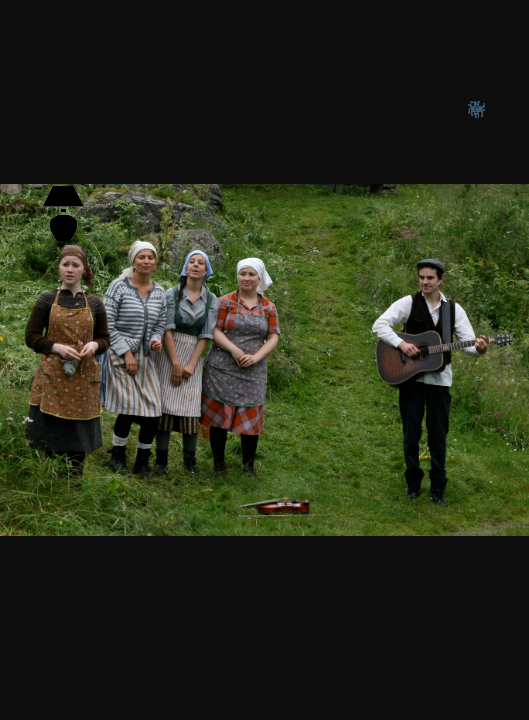 The width and height of the screenshot is (529, 720). What do you see at coordinates (63, 213) in the screenshot?
I see `toggle bedside lamp or night light` at bounding box center [63, 213].